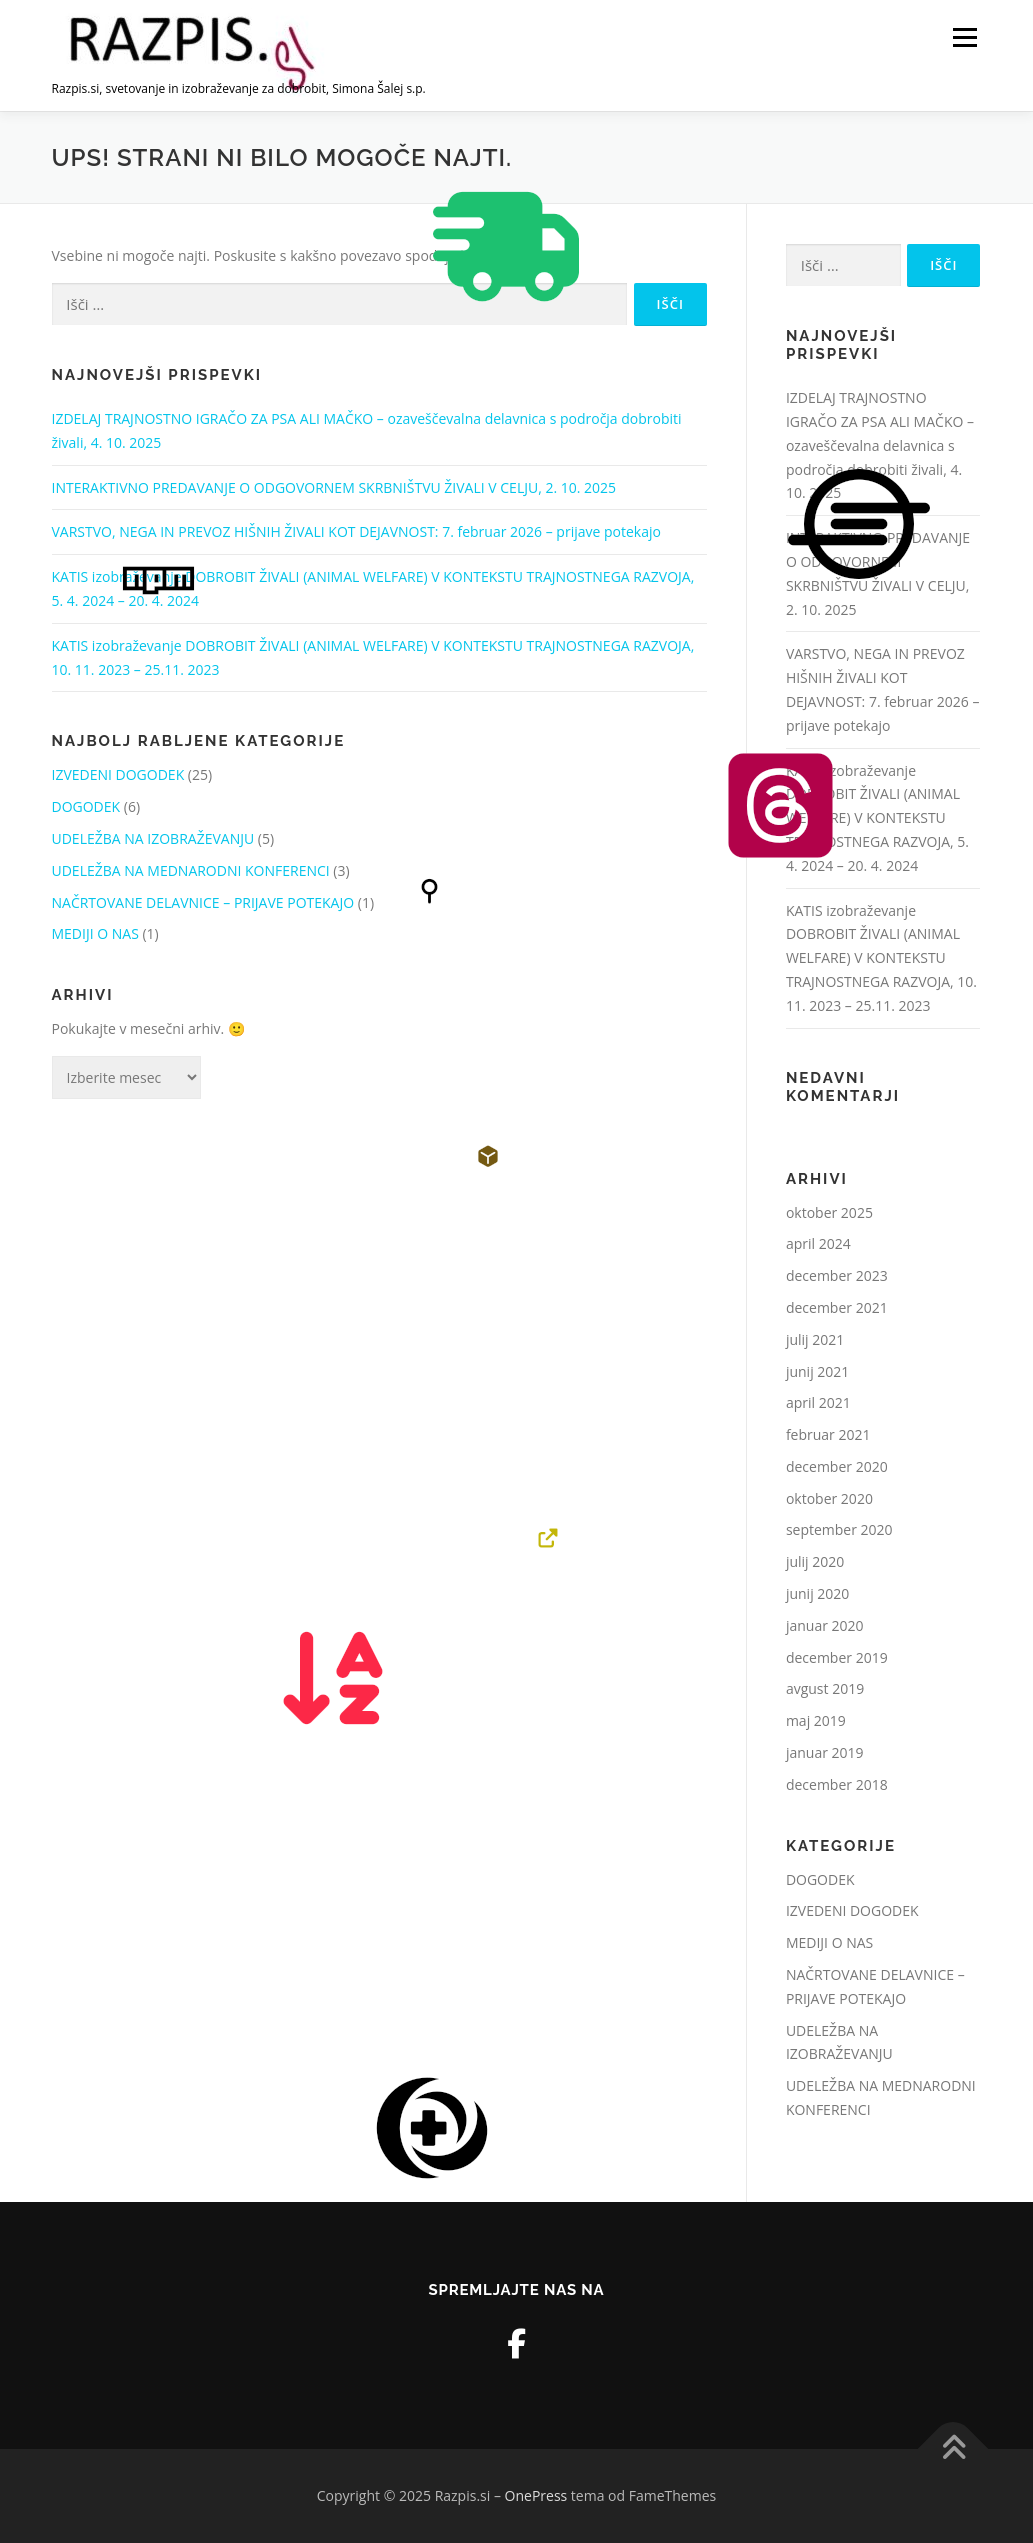 The width and height of the screenshot is (1033, 2543). I want to click on roll a six-sided die, so click(488, 1156).